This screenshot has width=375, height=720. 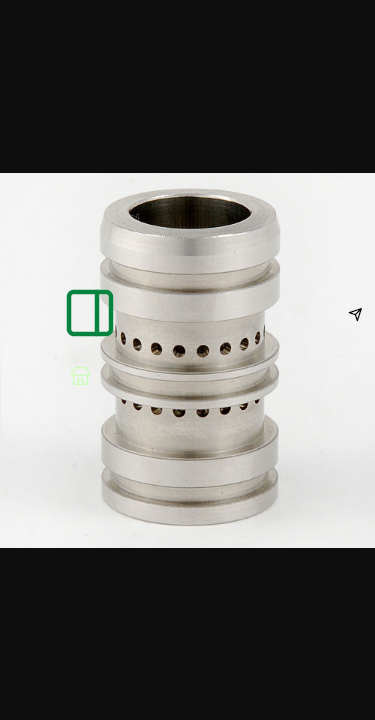 I want to click on browse or open the store, so click(x=80, y=376).